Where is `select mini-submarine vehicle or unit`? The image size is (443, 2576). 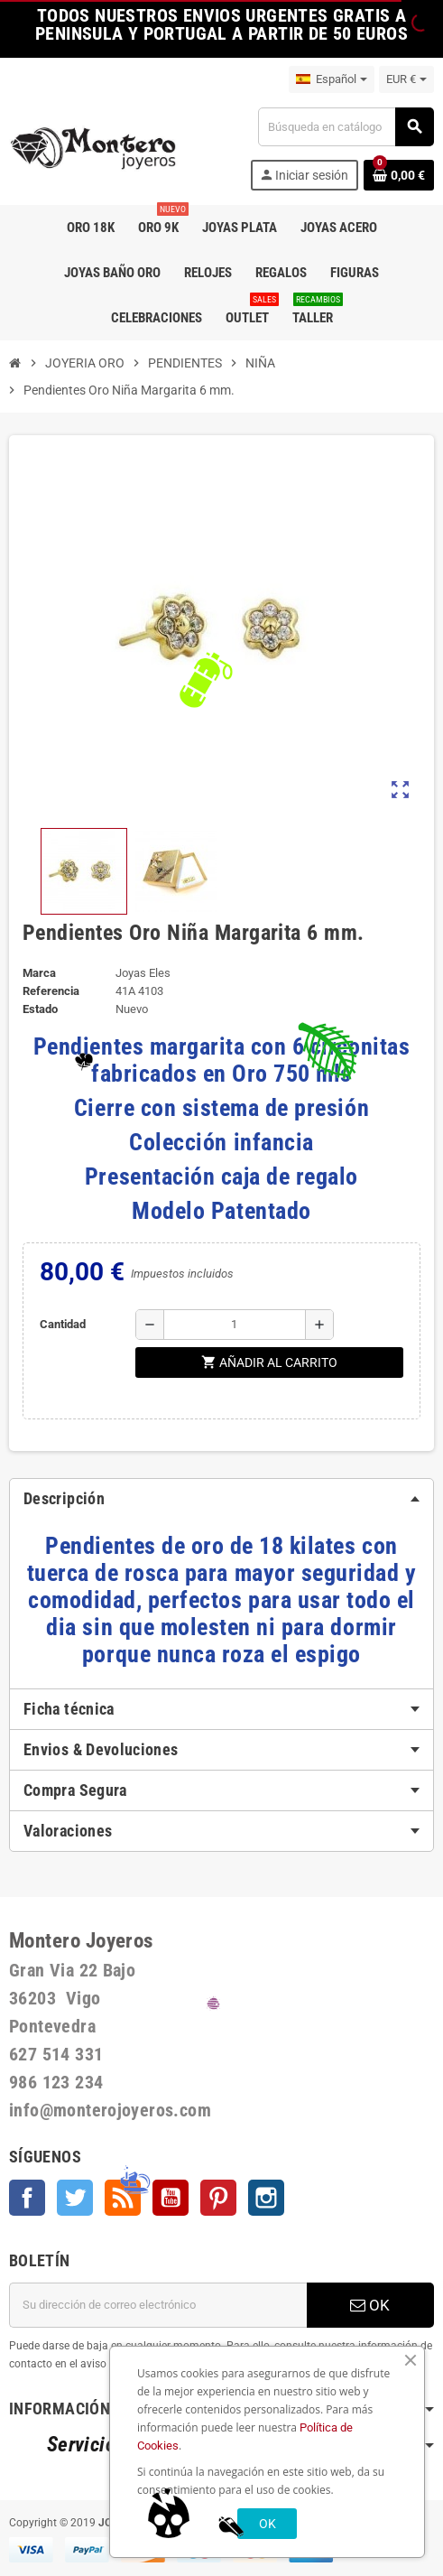
select mini-submarine vehicle or unit is located at coordinates (135, 2180).